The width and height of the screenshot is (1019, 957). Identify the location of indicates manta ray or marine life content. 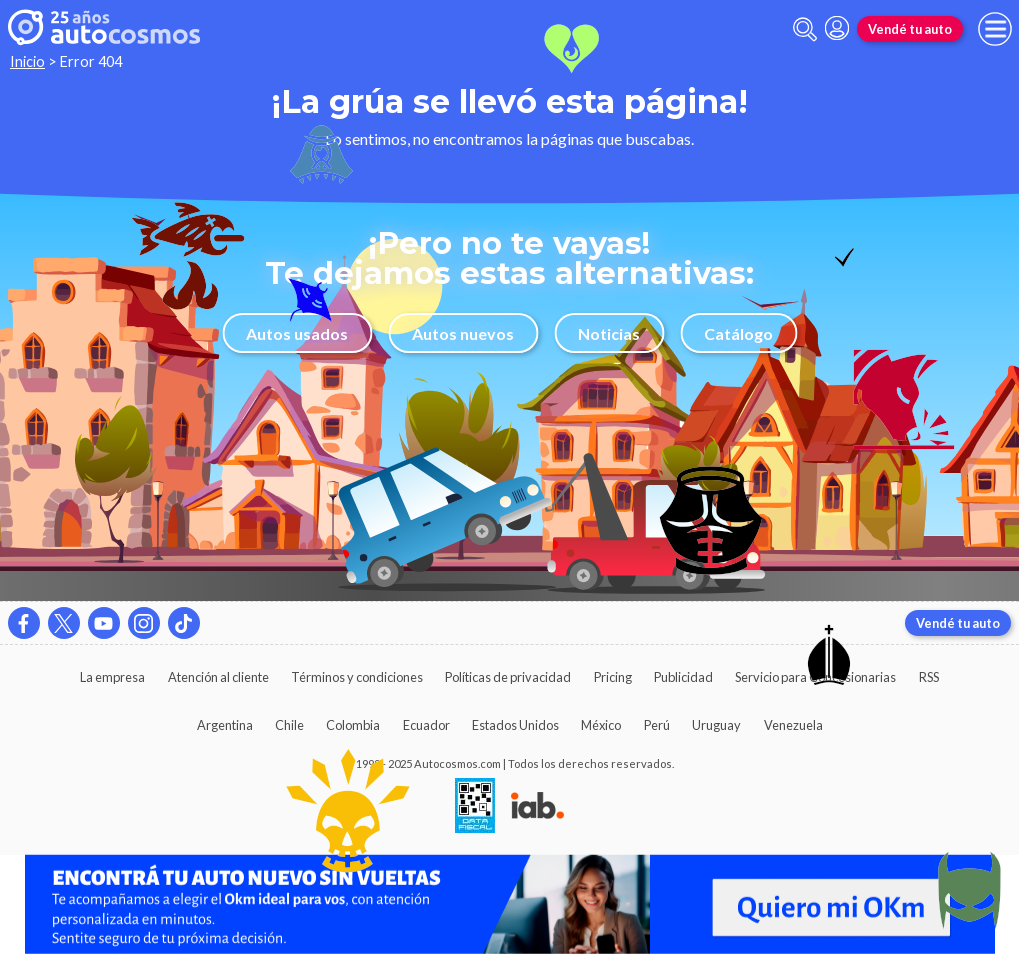
(310, 300).